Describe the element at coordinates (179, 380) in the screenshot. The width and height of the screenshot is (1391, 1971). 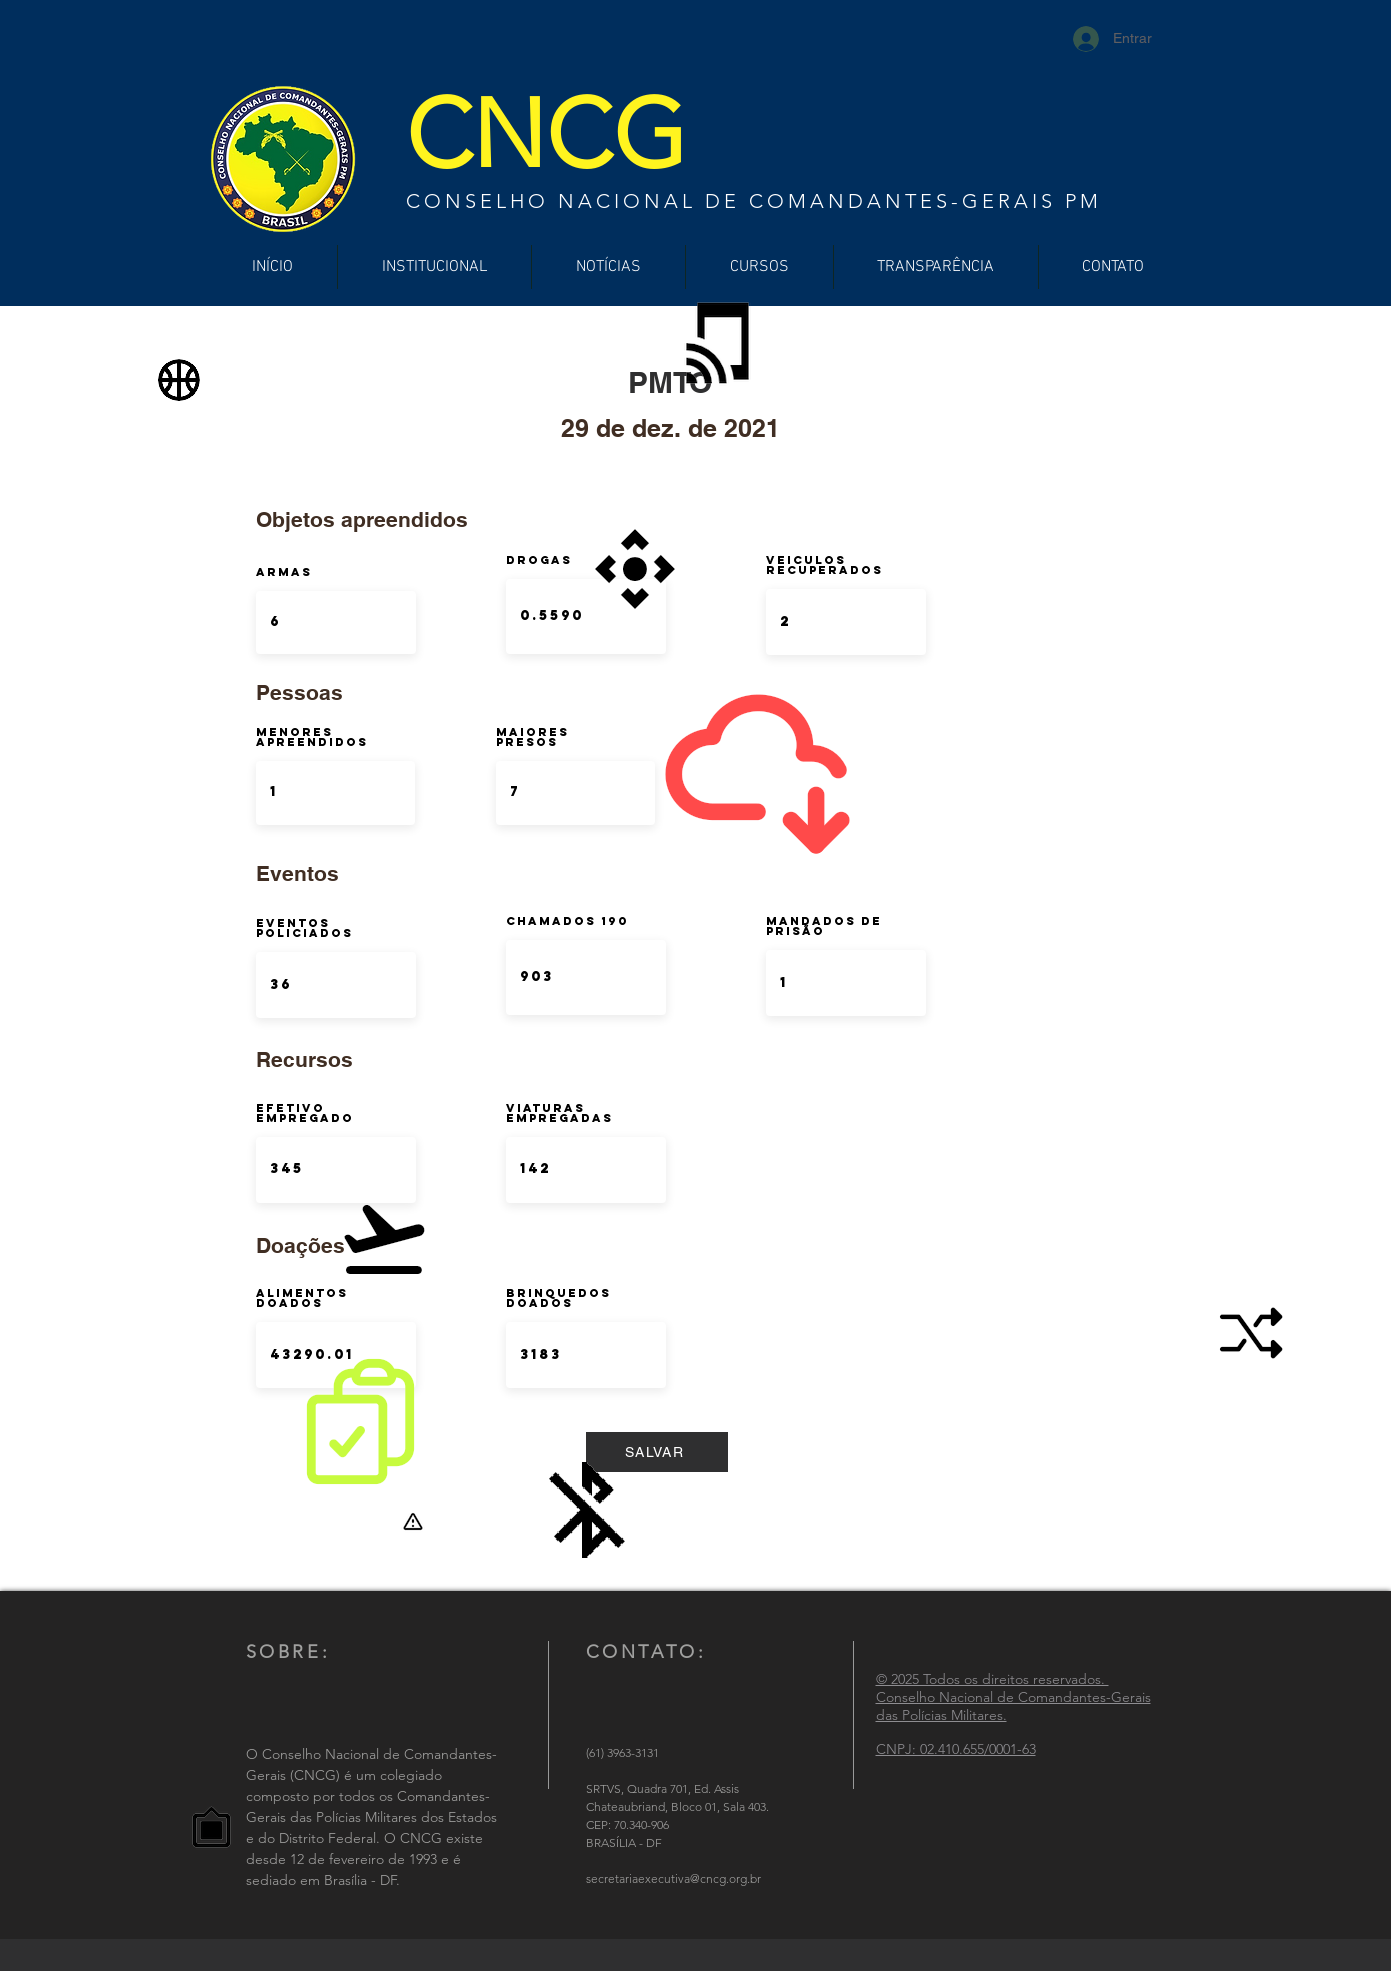
I see `access sports or basketball content` at that location.